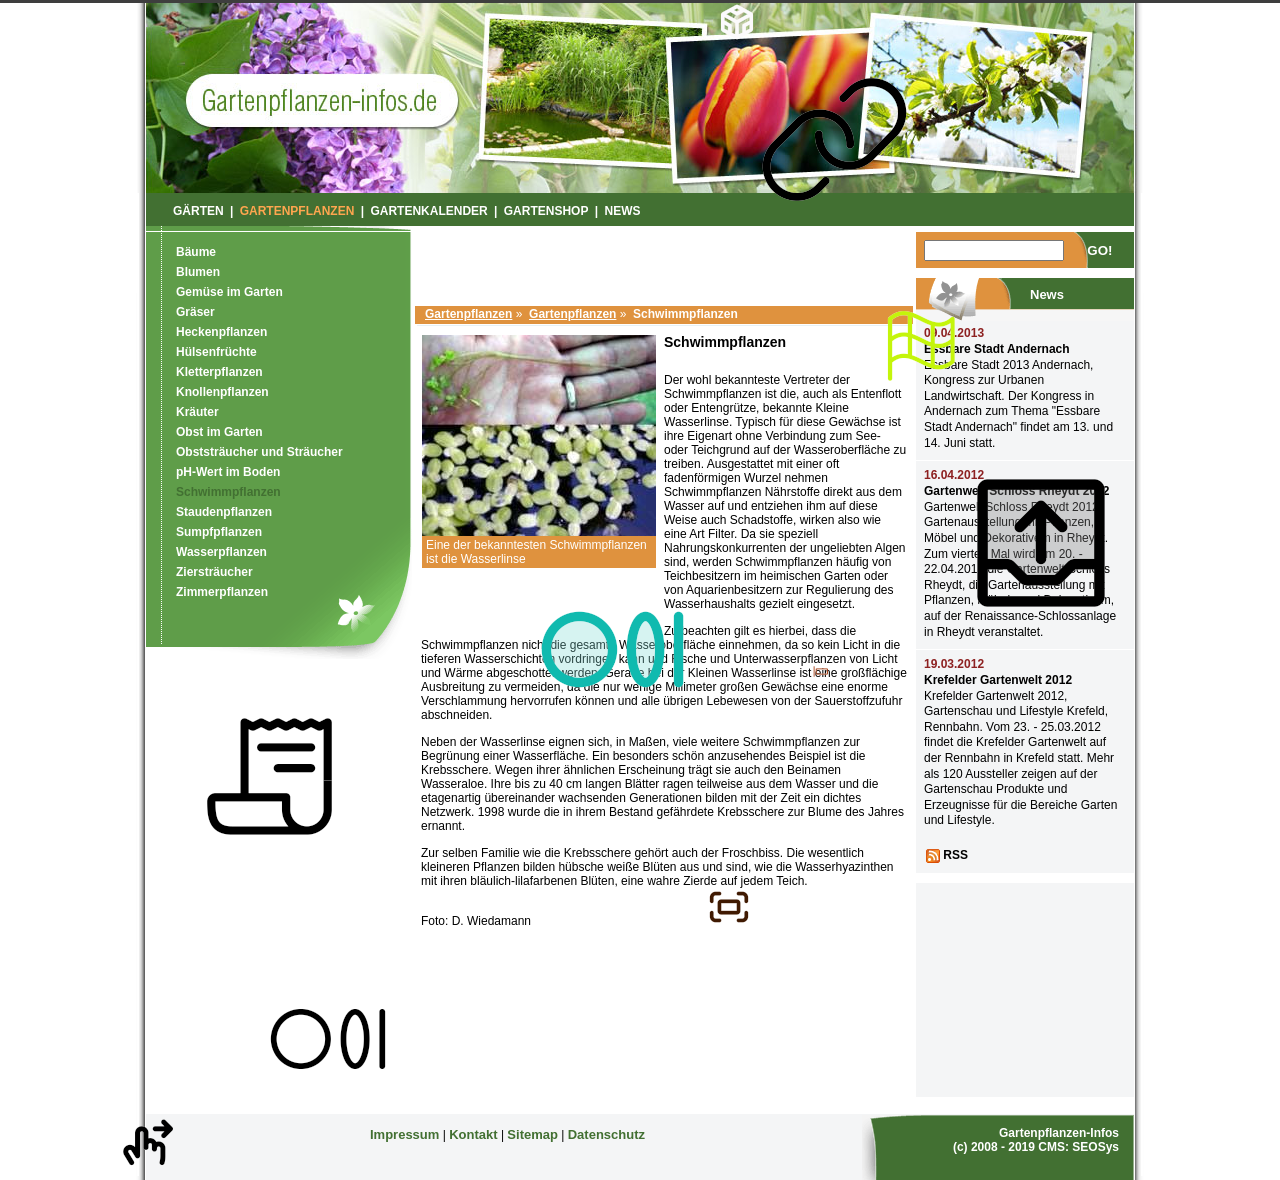 Image resolution: width=1280 pixels, height=1180 pixels. What do you see at coordinates (146, 1144) in the screenshot?
I see `swipe right to continue or proceed` at bounding box center [146, 1144].